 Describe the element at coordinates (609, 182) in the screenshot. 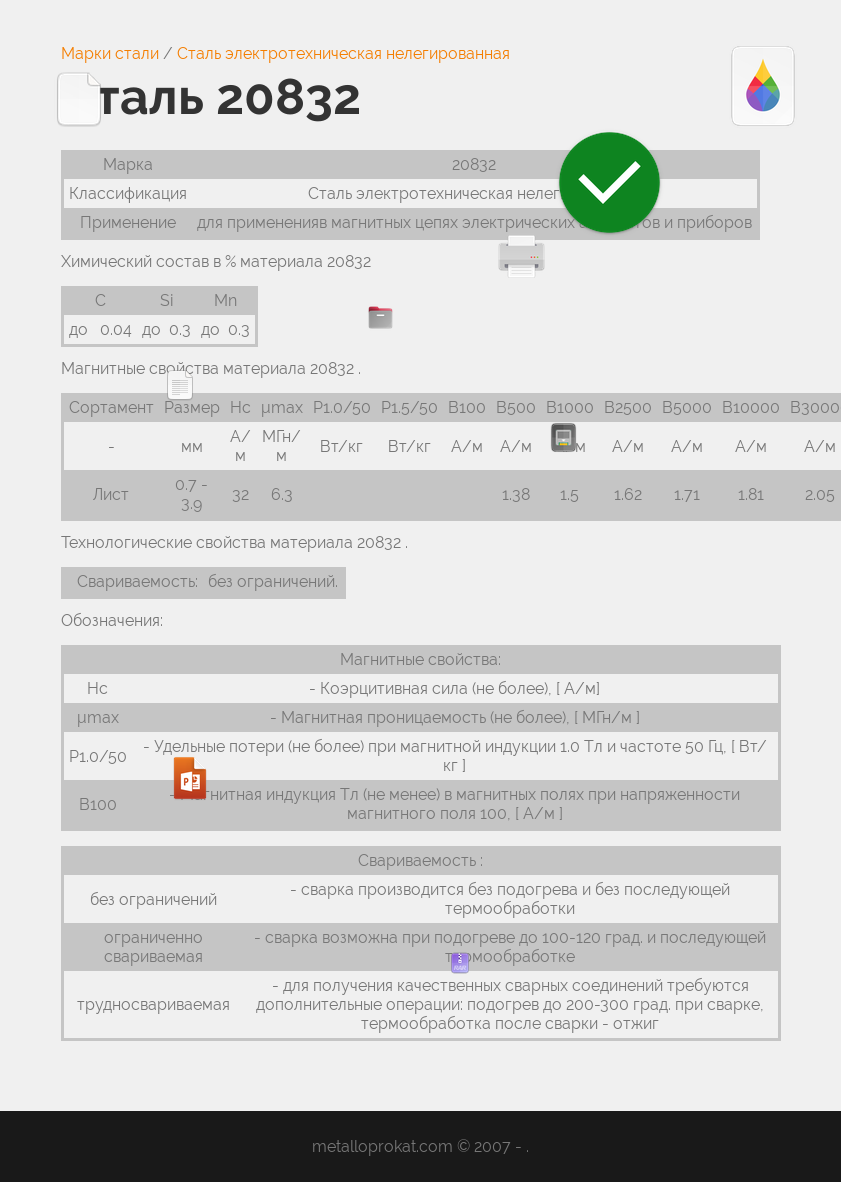

I see `dropbox file is synced and up to date` at that location.